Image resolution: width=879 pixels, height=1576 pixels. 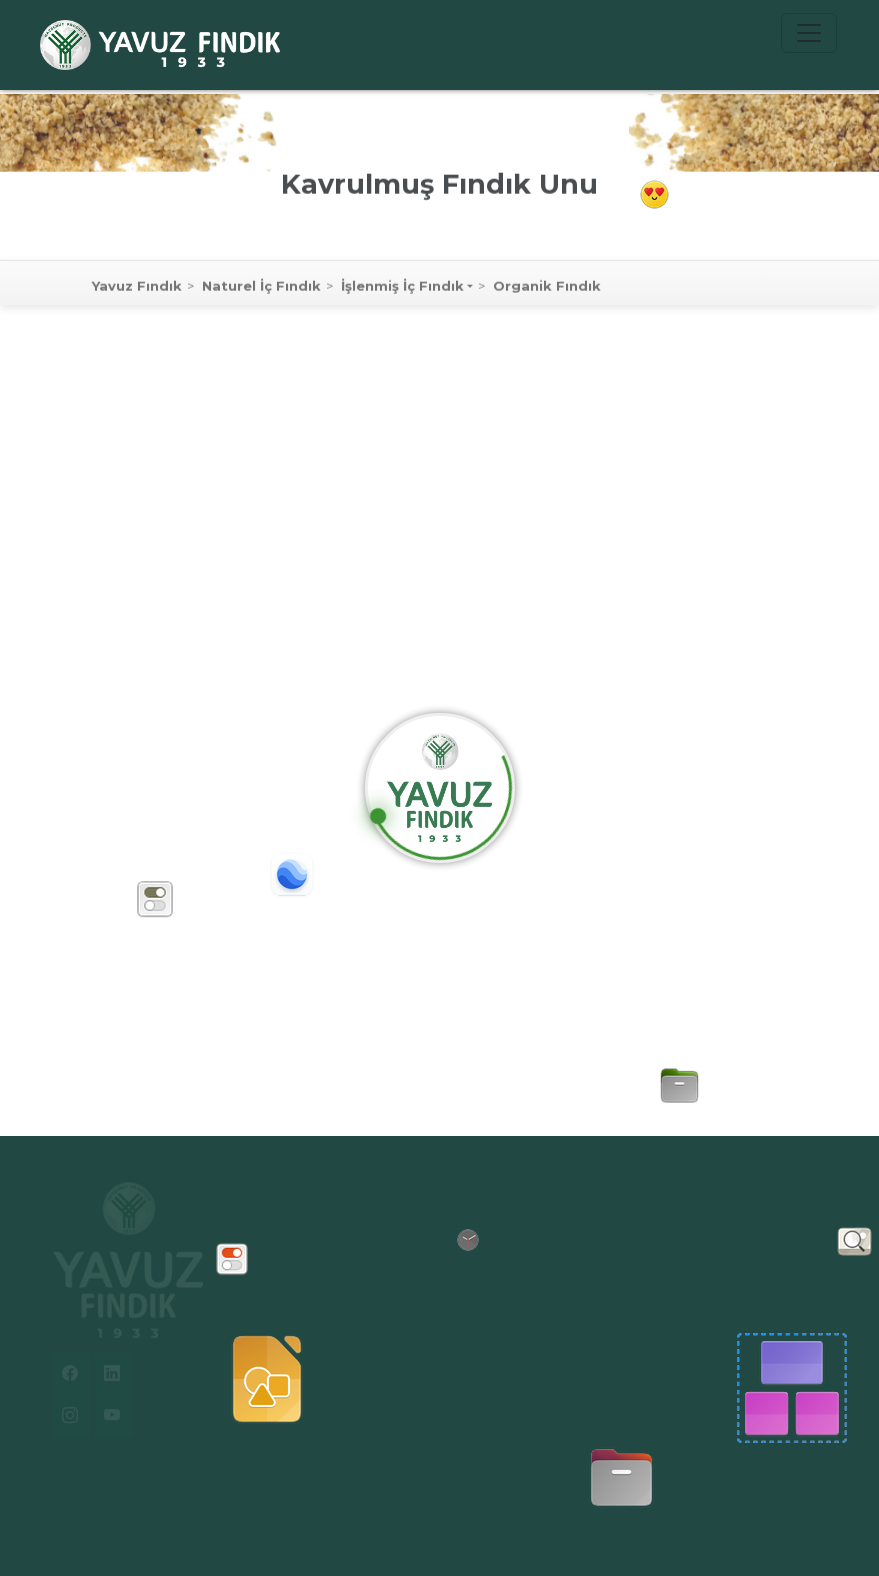 I want to click on open gnome tweaks to customize system settings, so click(x=232, y=1259).